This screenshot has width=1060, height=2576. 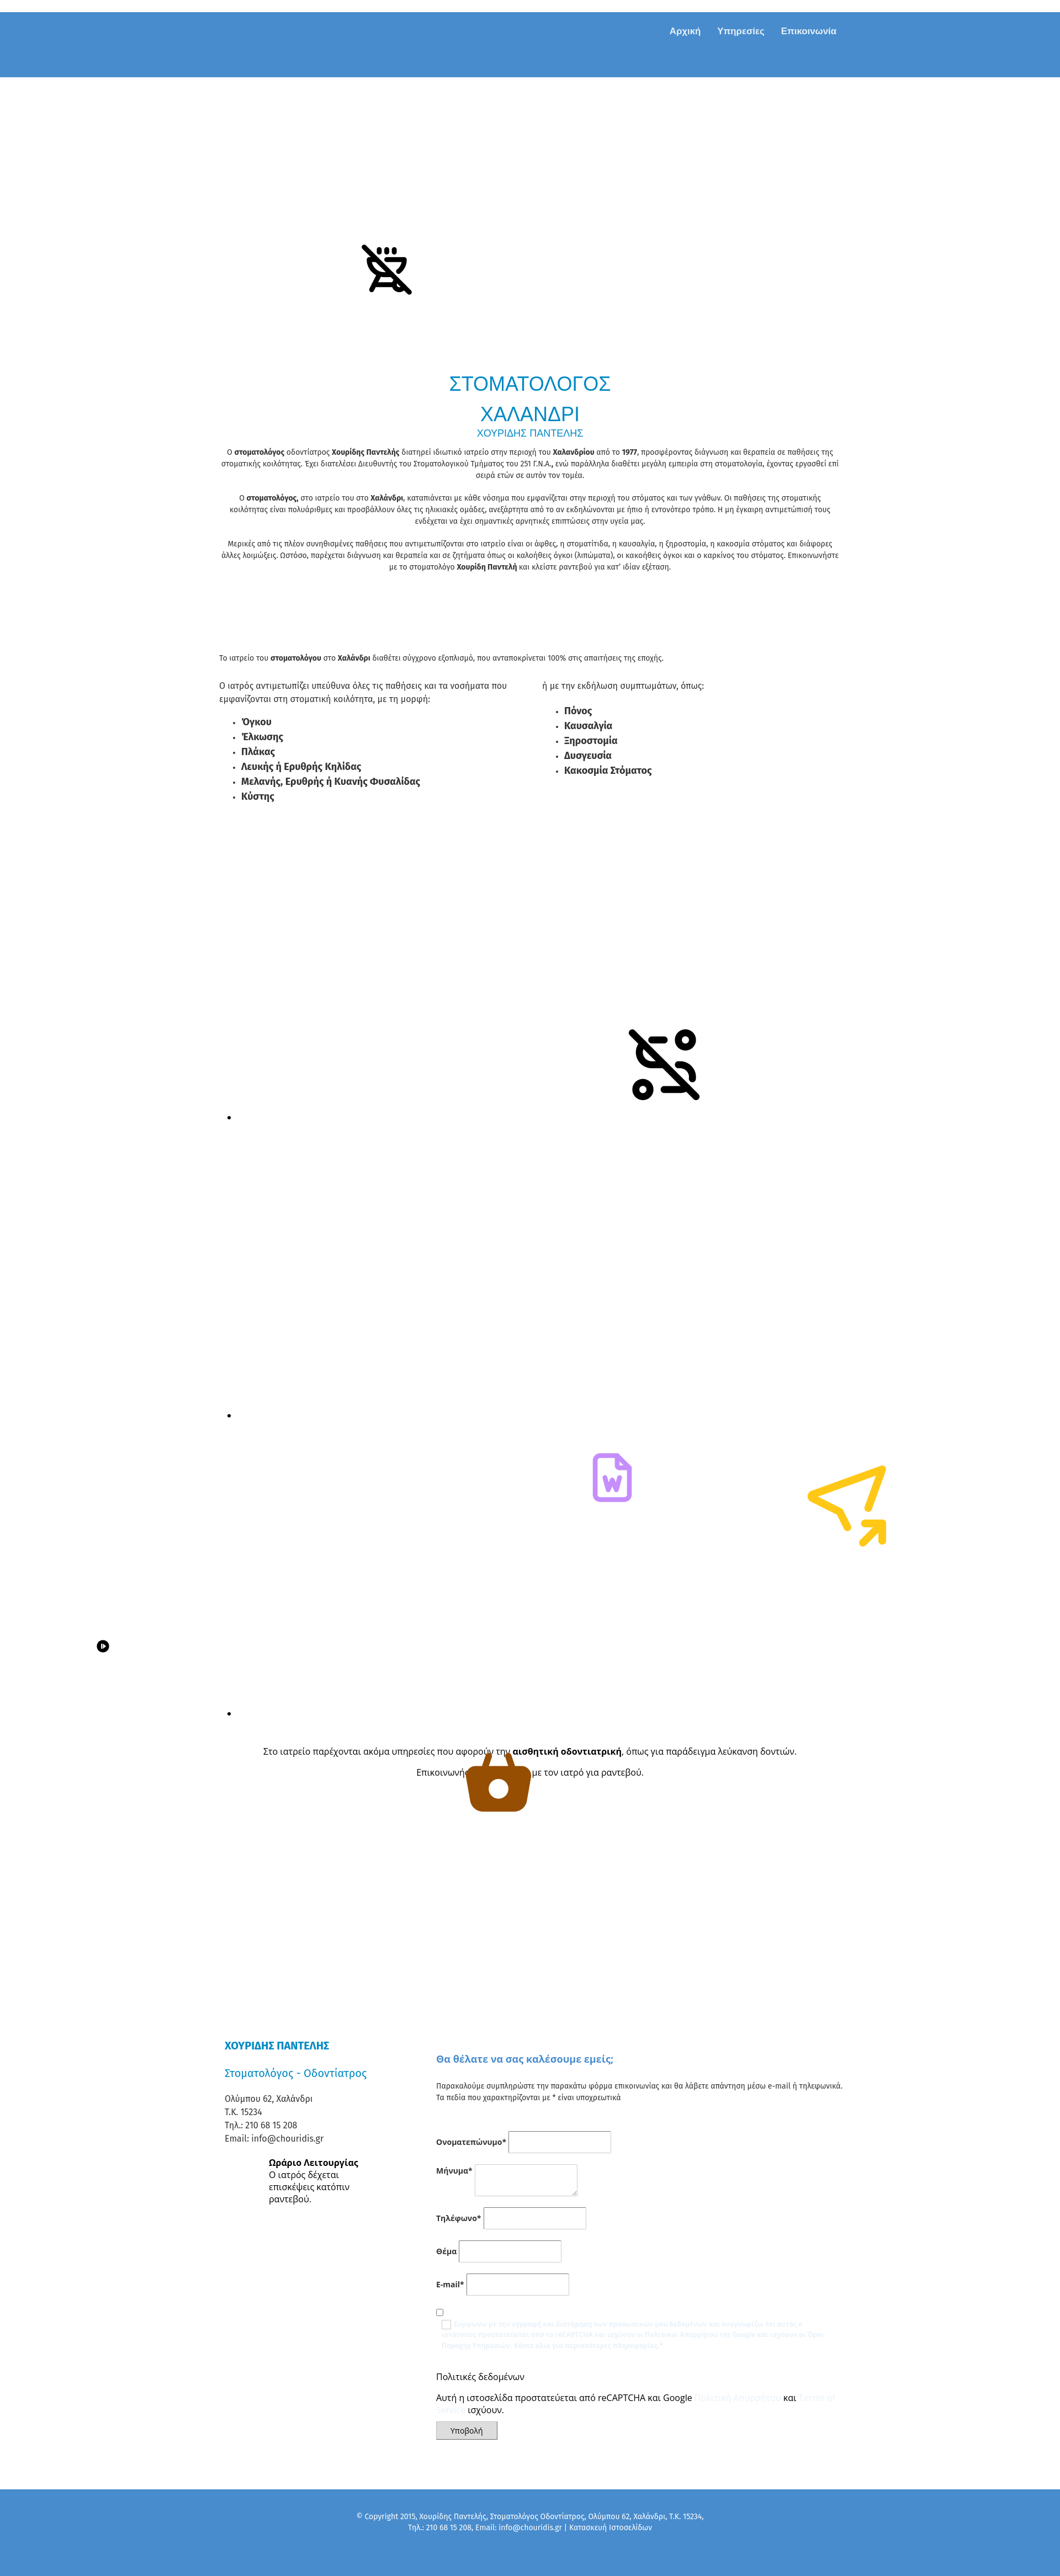 What do you see at coordinates (847, 1504) in the screenshot?
I see `share your current location` at bounding box center [847, 1504].